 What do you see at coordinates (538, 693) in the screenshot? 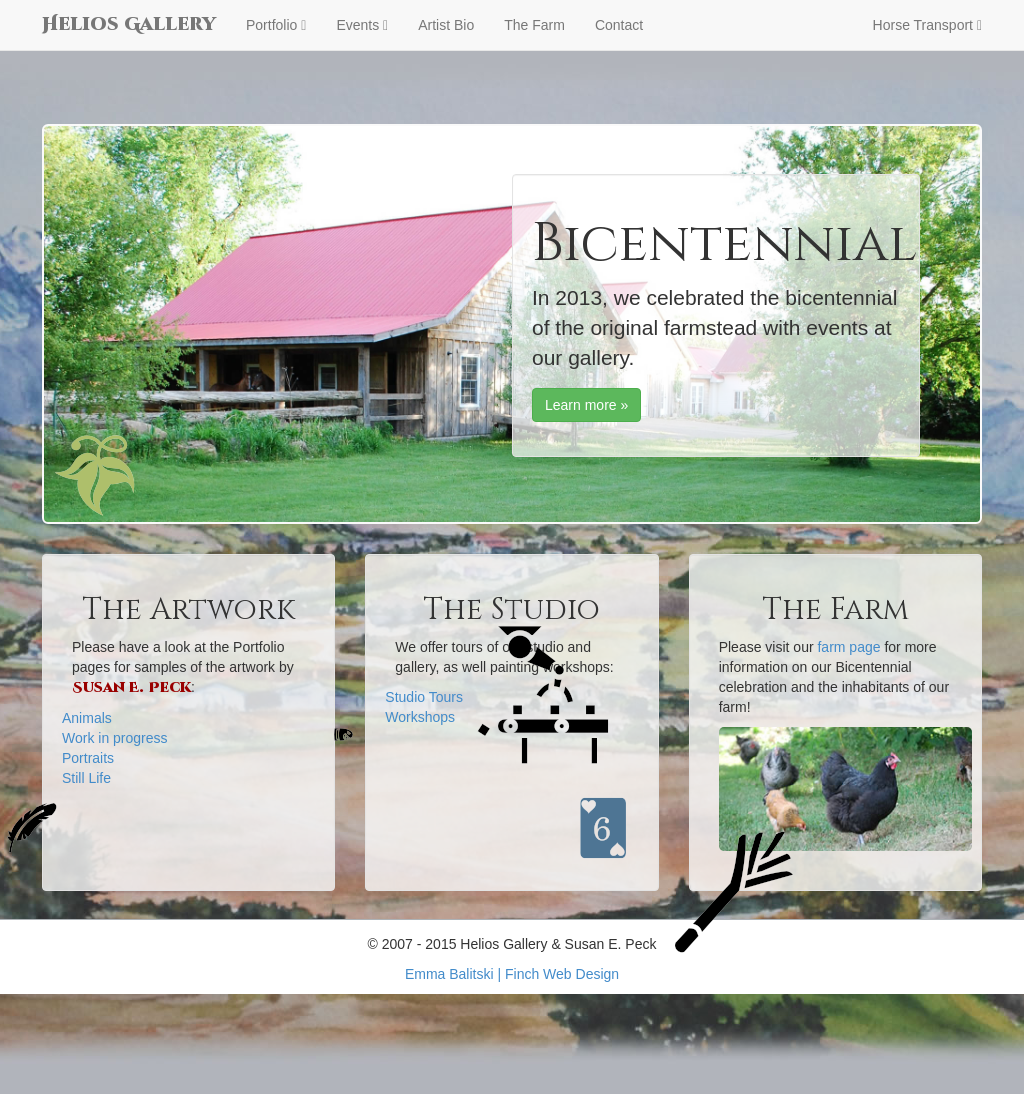
I see `access automation or manufacturing settings` at bounding box center [538, 693].